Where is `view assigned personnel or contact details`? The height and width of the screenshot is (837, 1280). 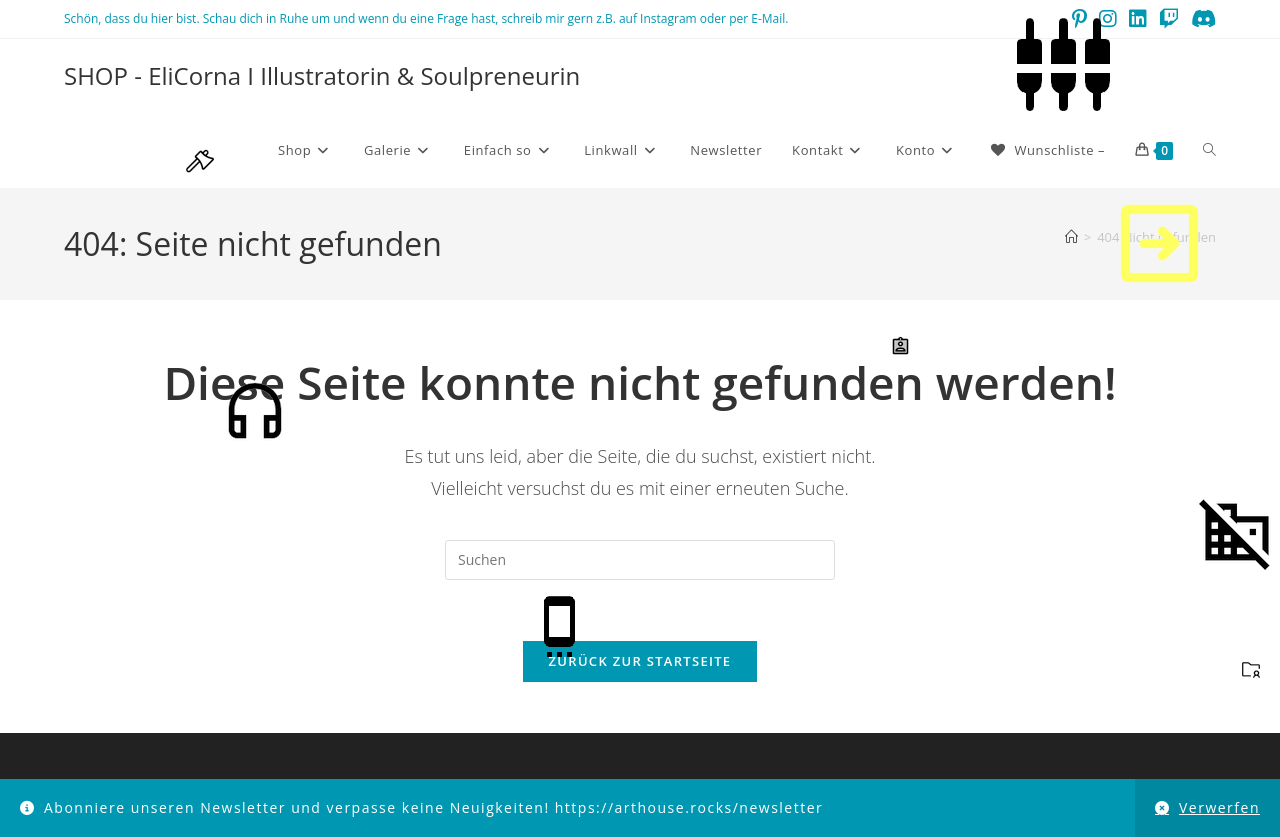 view assigned personnel or contact details is located at coordinates (900, 346).